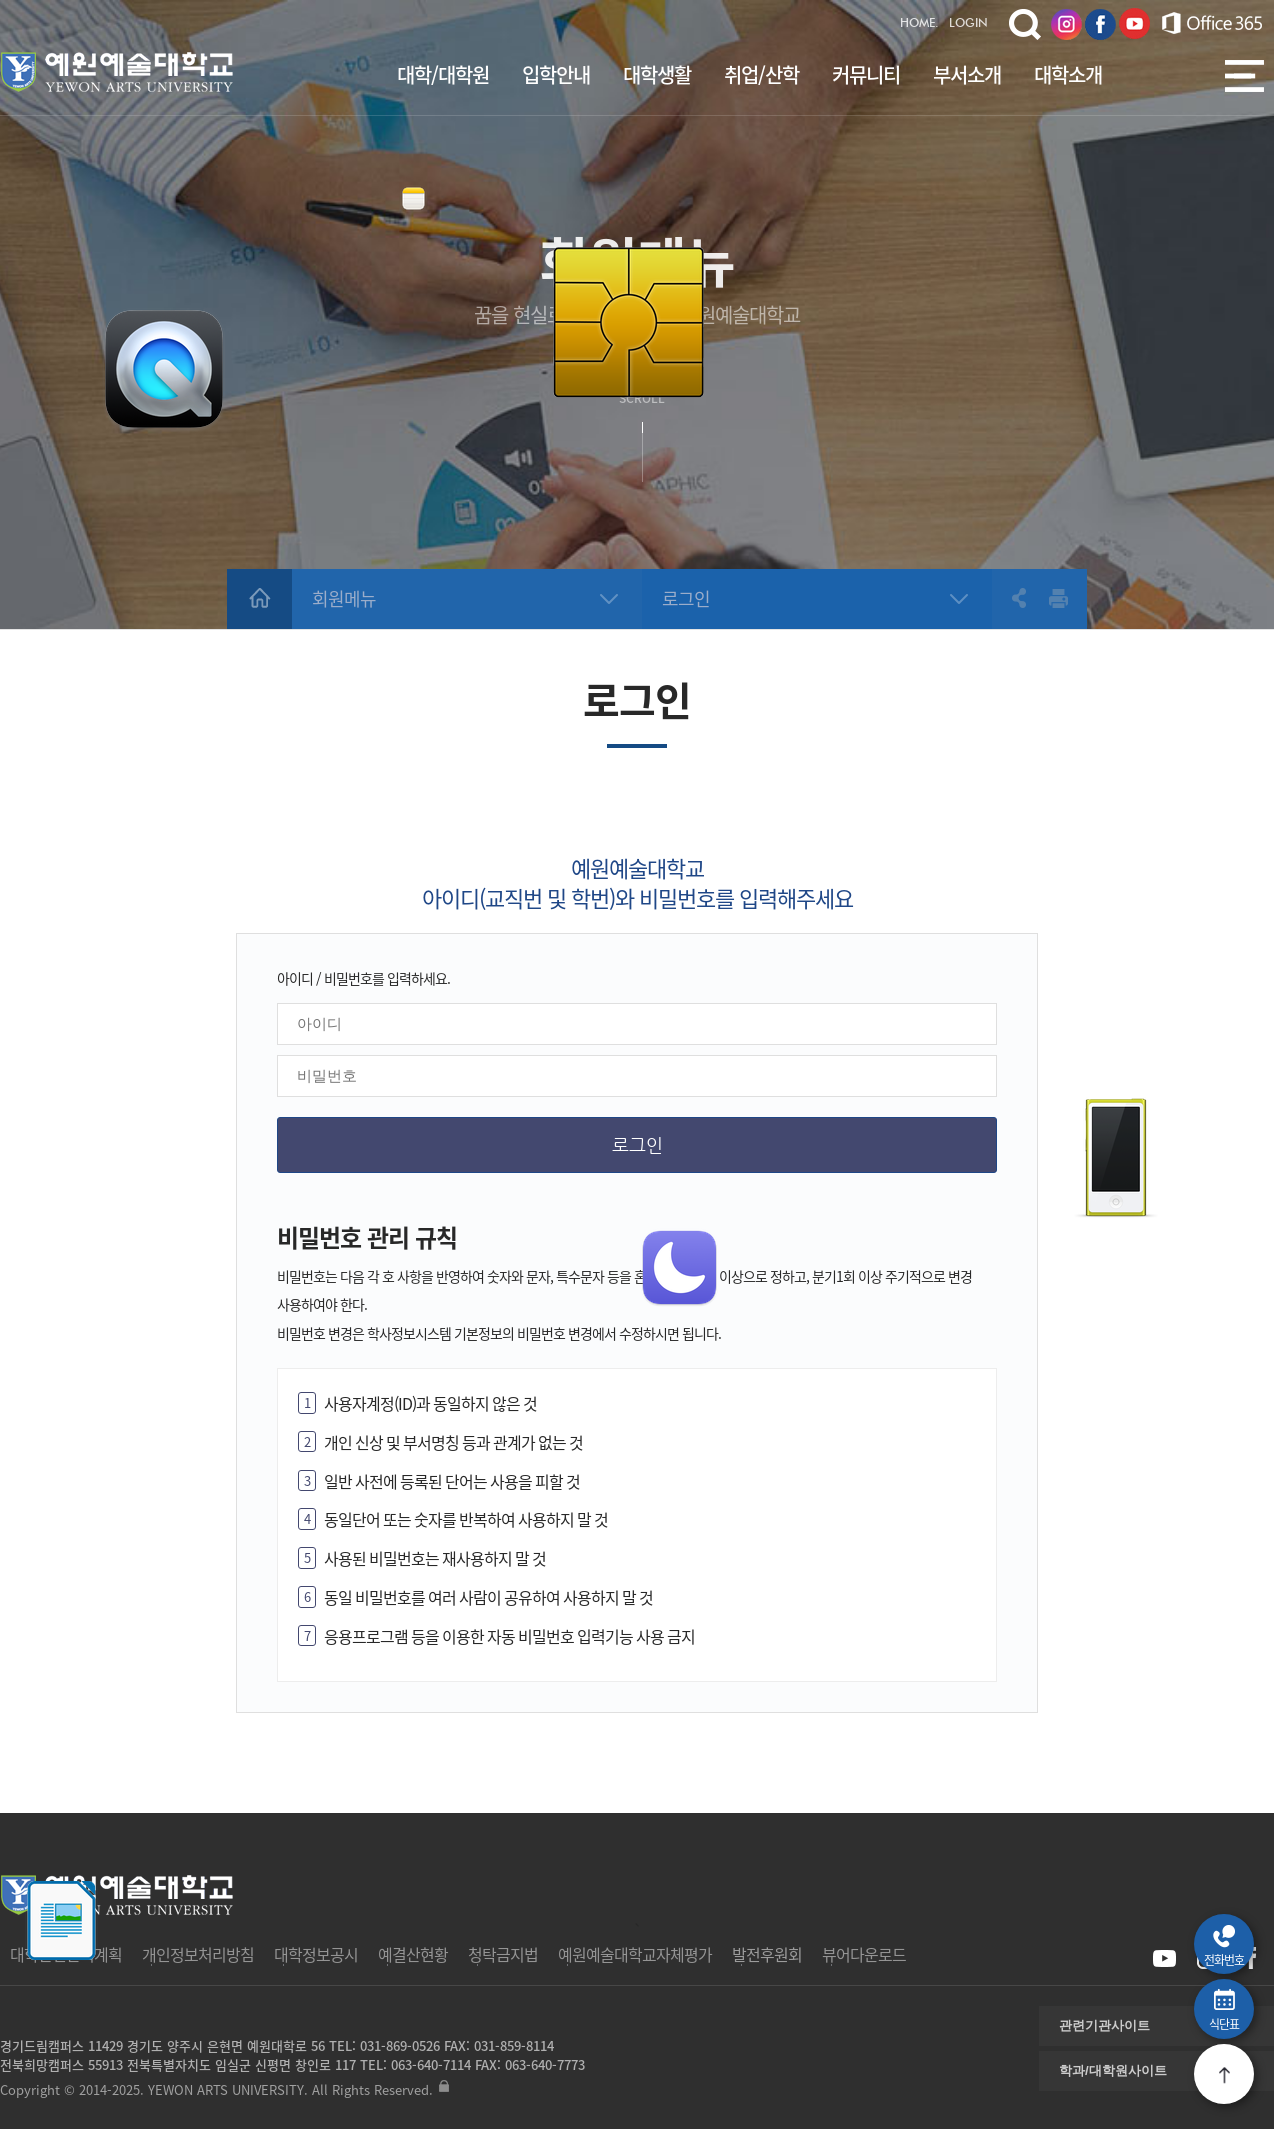 Image resolution: width=1274 pixels, height=2129 pixels. Describe the element at coordinates (61, 1920) in the screenshot. I see `open a libreoffice writer document` at that location.